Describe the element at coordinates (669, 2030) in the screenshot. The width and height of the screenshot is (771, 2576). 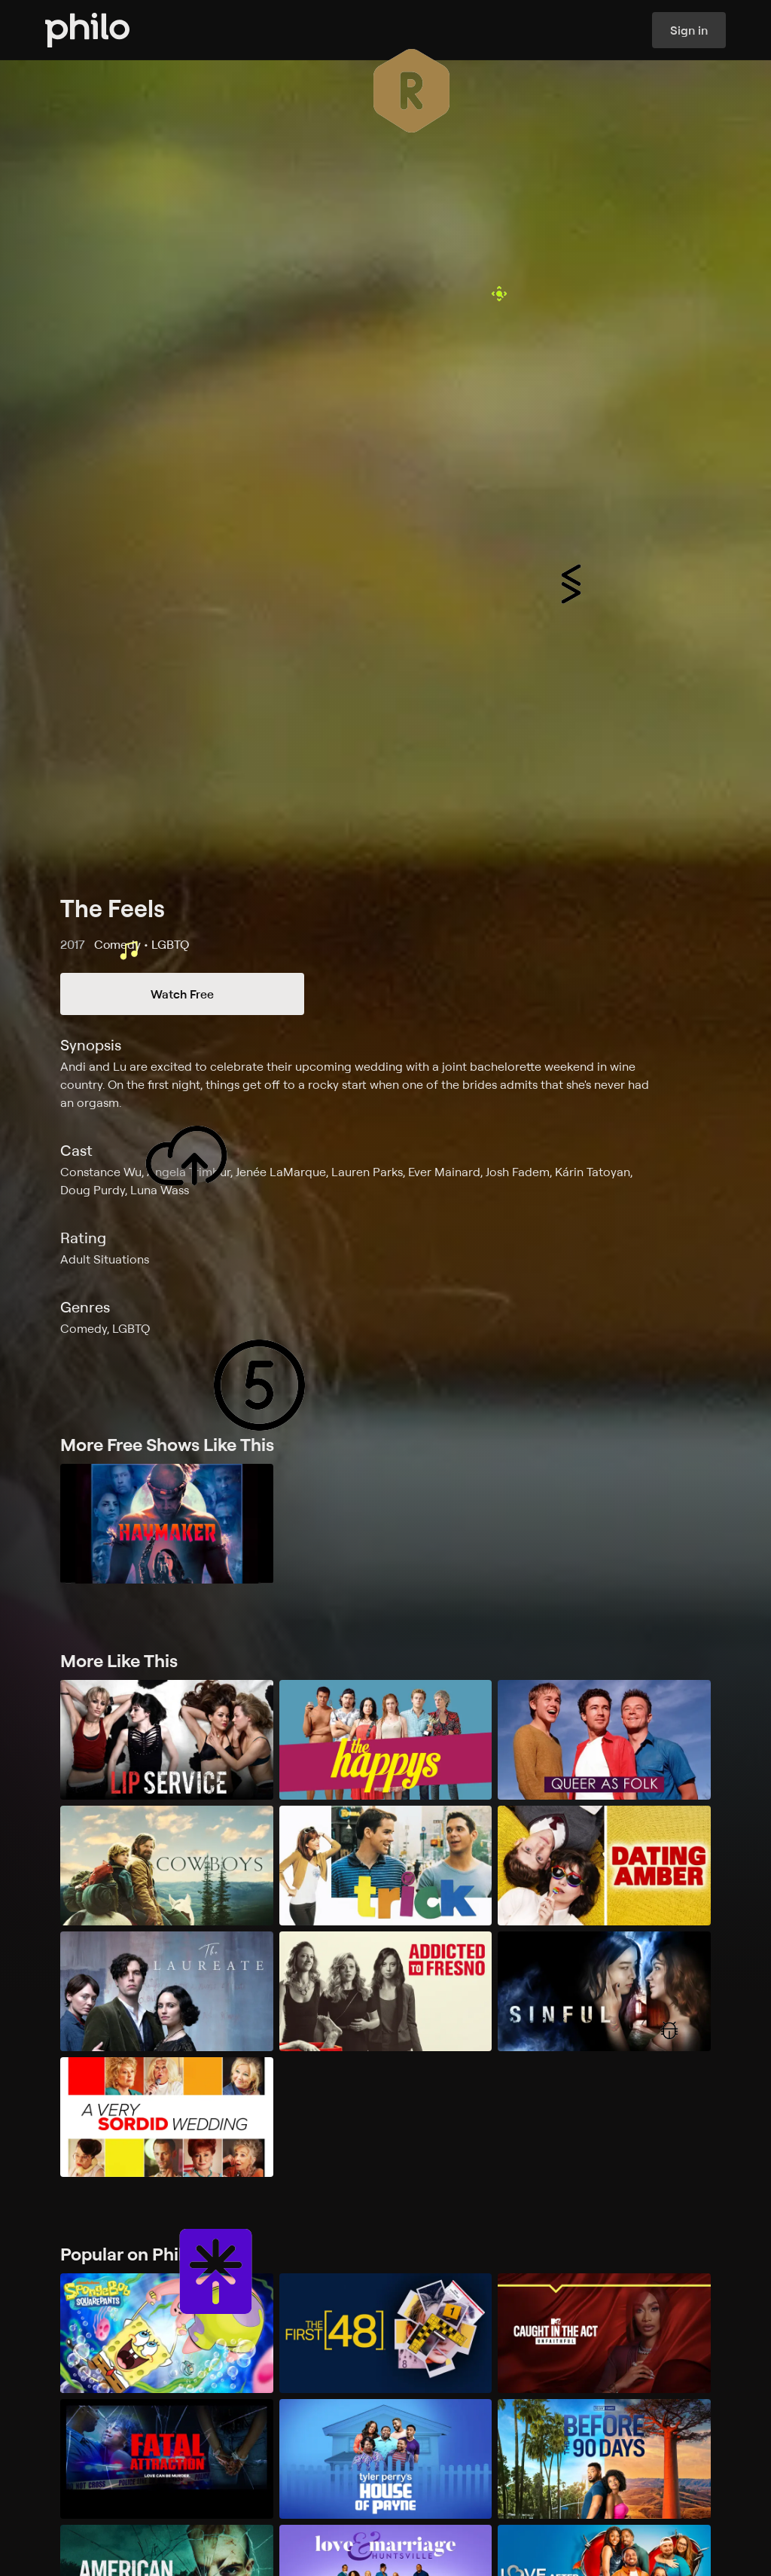
I see `report a bug or issue` at that location.